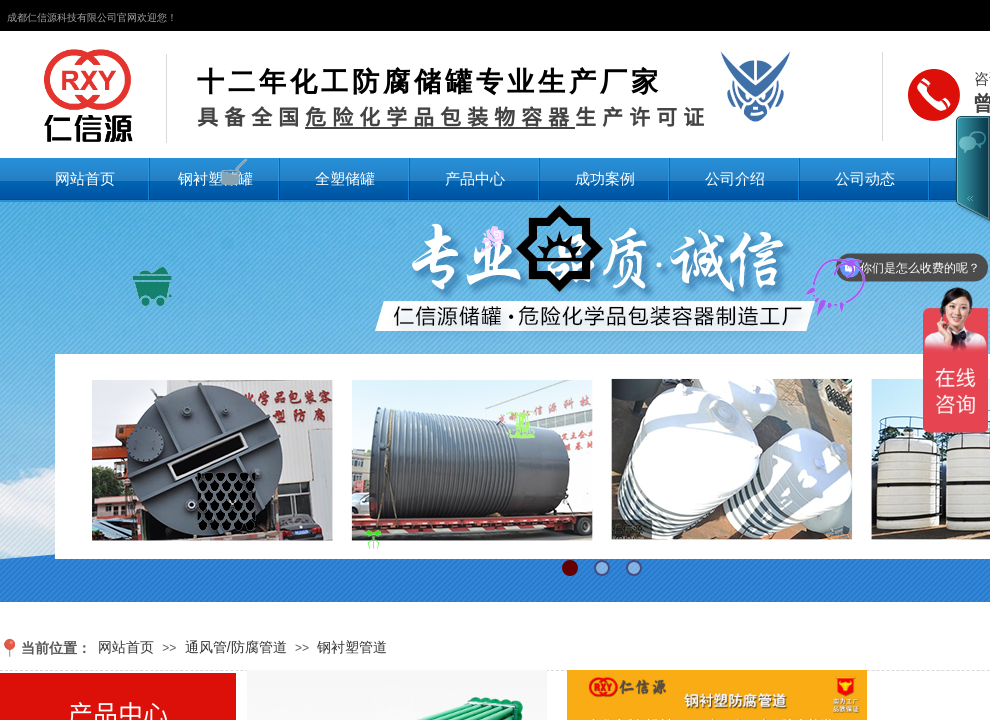 The image size is (990, 720). Describe the element at coordinates (835, 288) in the screenshot. I see `equip a tribal or primitive accessory` at that location.